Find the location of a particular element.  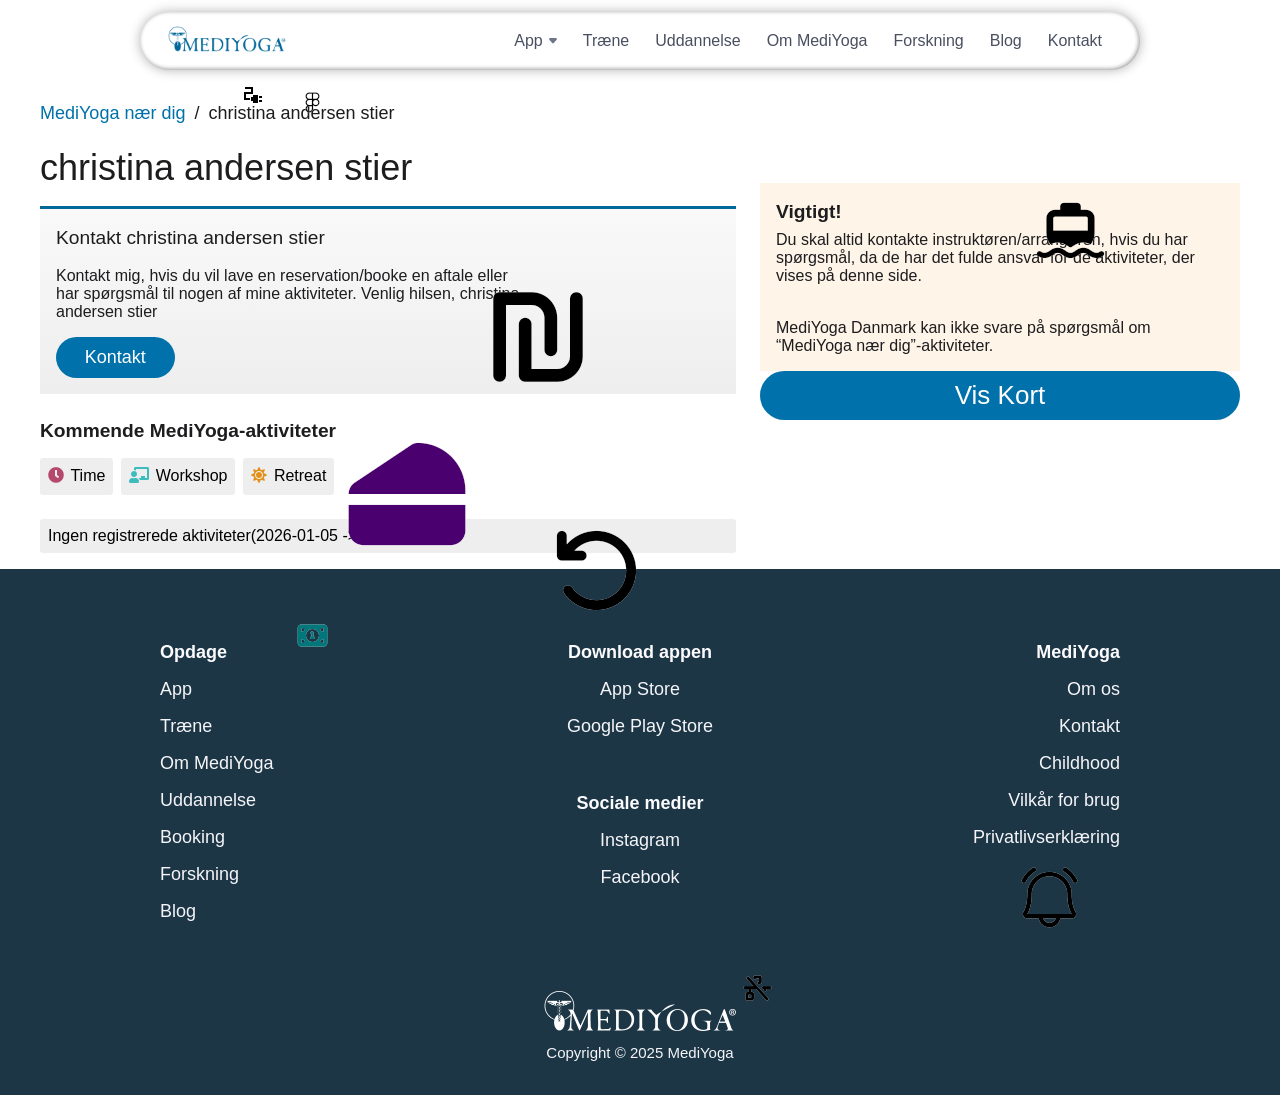

indicates Israeli shekel currency is located at coordinates (538, 337).